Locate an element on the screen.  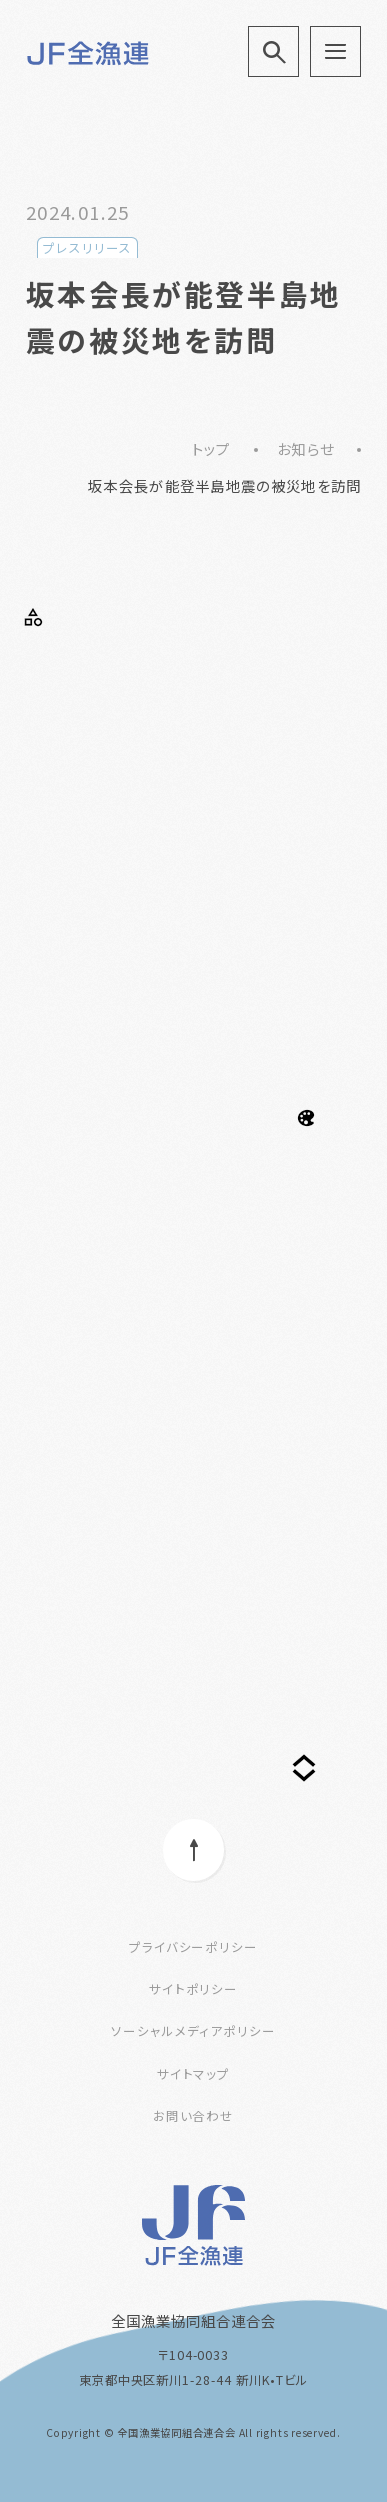
browse or filter by category is located at coordinates (33, 617).